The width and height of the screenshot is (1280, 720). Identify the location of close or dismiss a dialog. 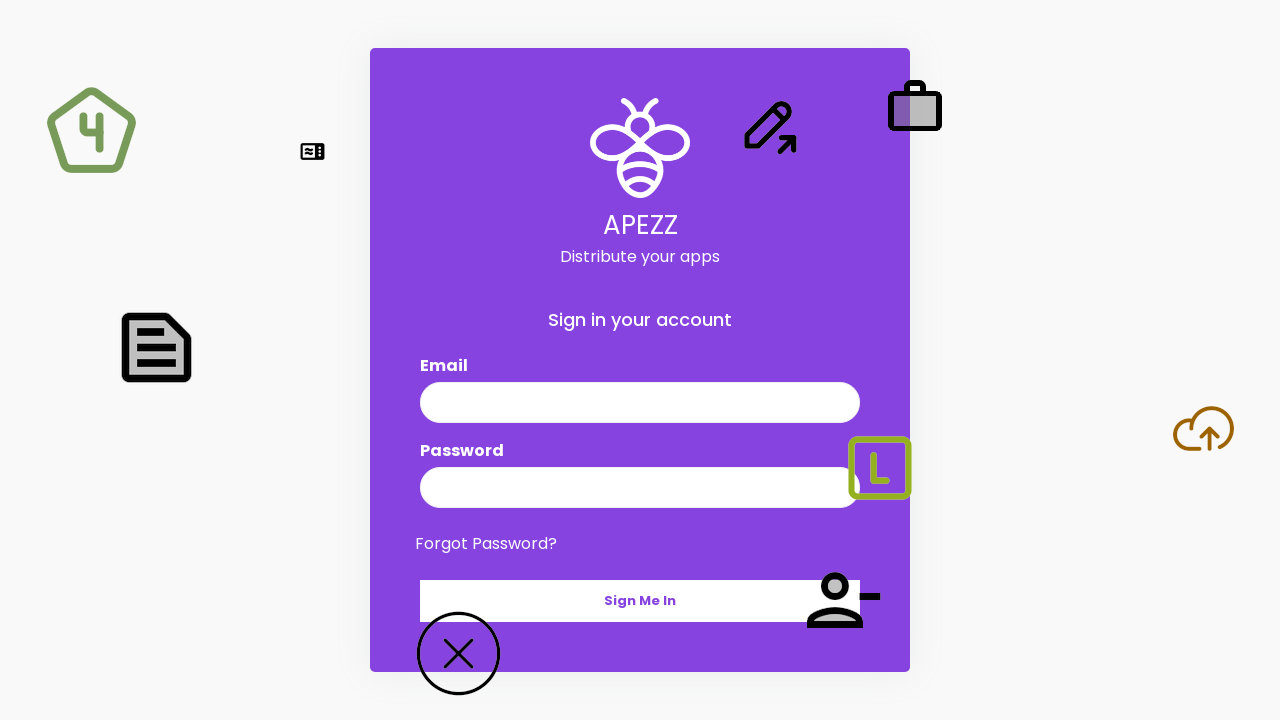
(458, 653).